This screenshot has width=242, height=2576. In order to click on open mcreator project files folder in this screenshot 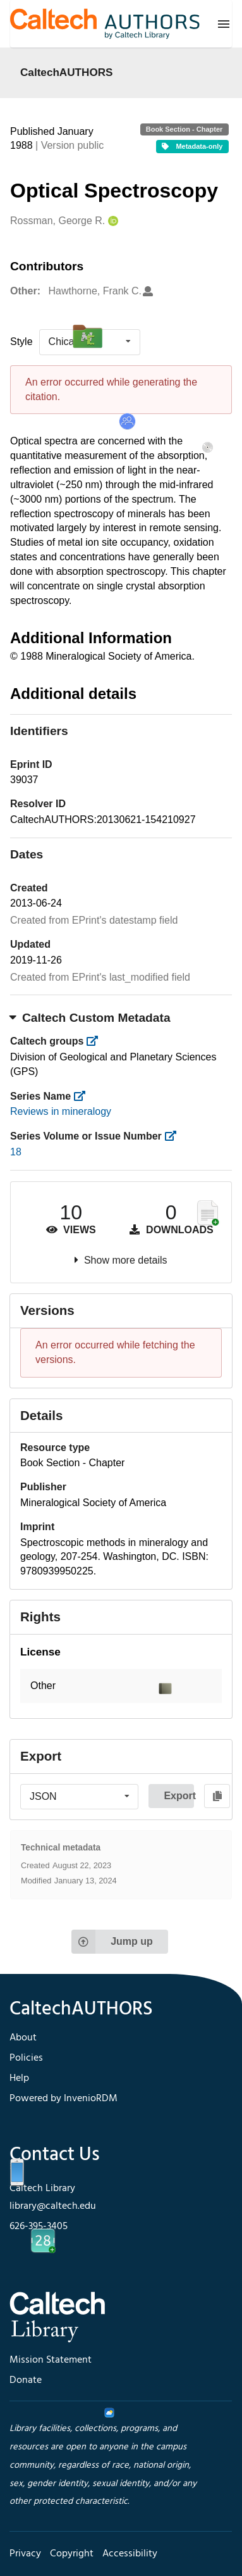, I will do `click(87, 337)`.